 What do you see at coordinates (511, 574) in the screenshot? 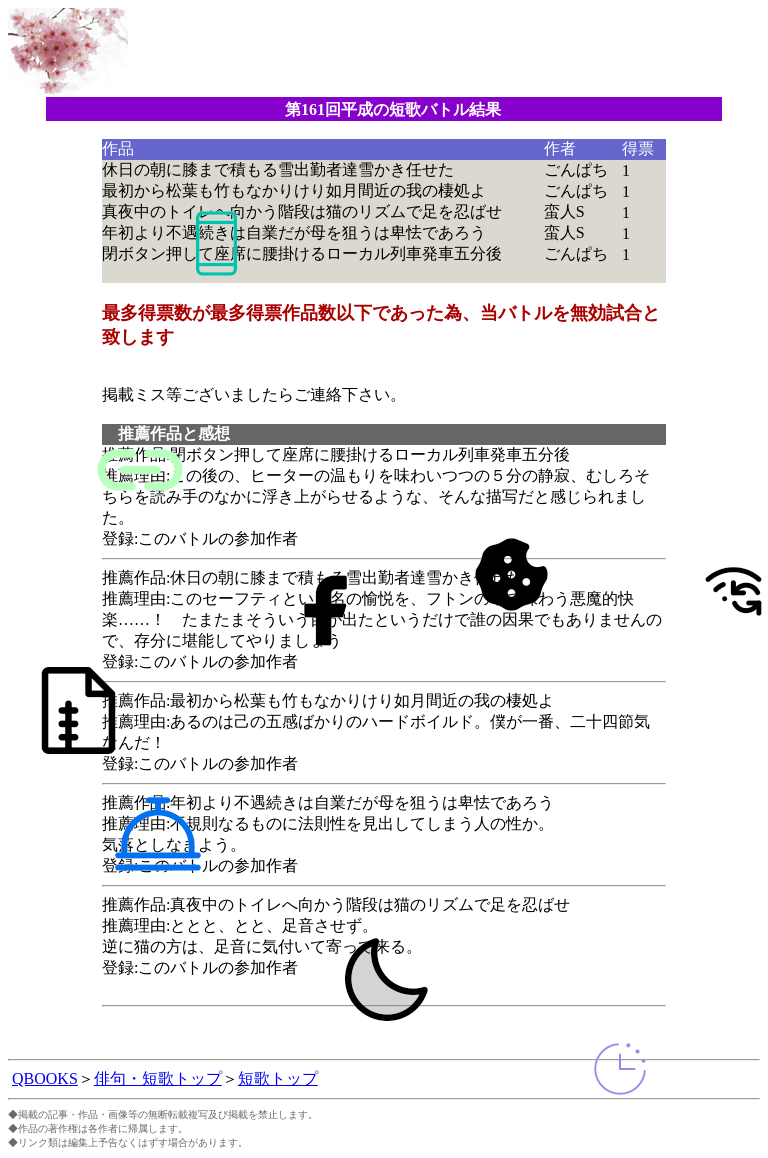
I see `manage cookie consent preferences` at bounding box center [511, 574].